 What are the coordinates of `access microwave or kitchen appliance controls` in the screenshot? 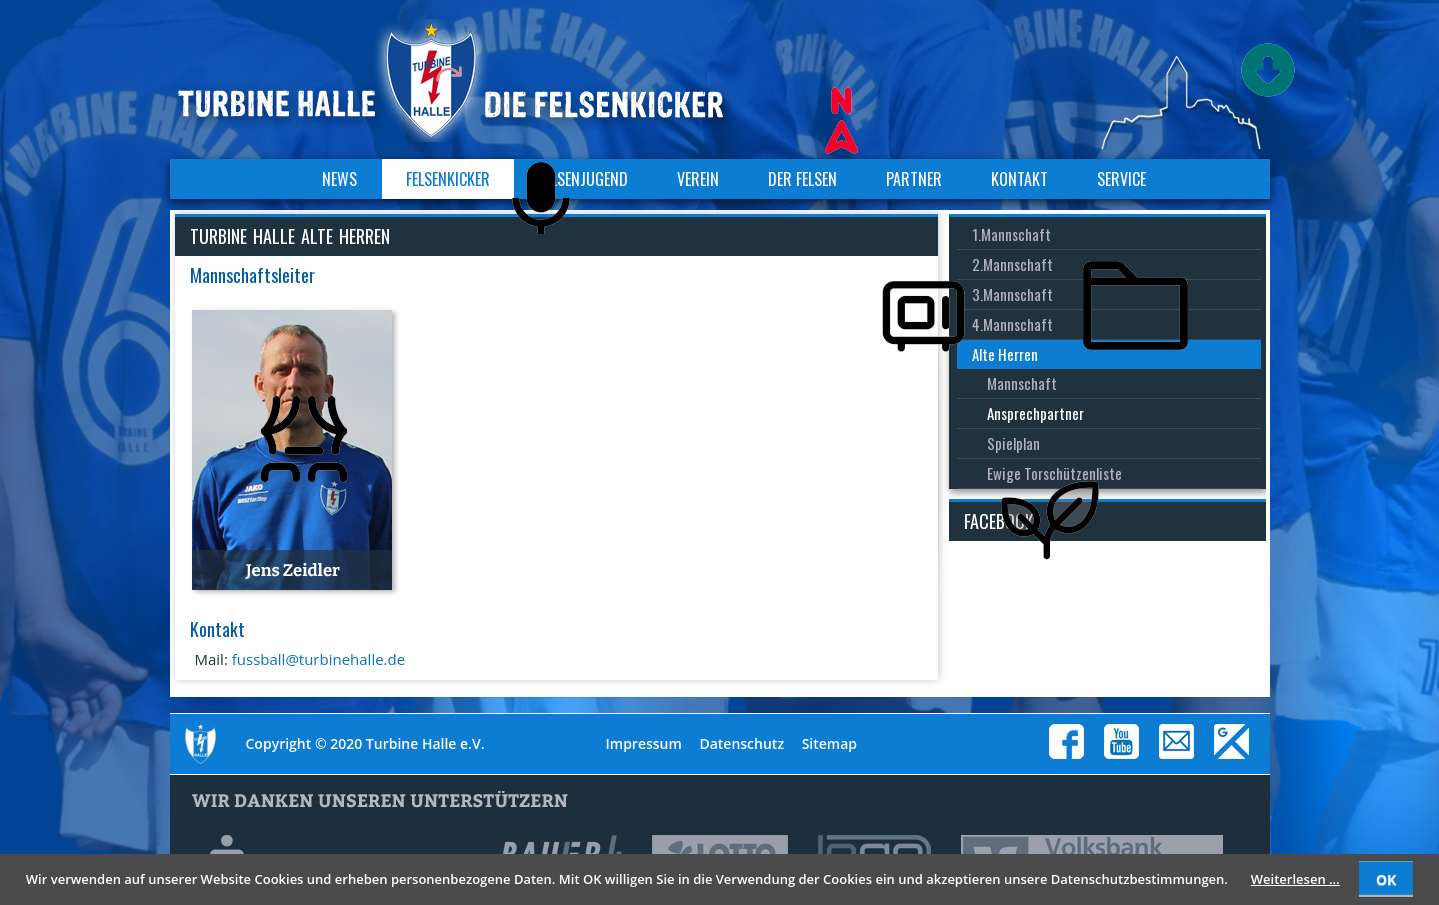 It's located at (923, 314).